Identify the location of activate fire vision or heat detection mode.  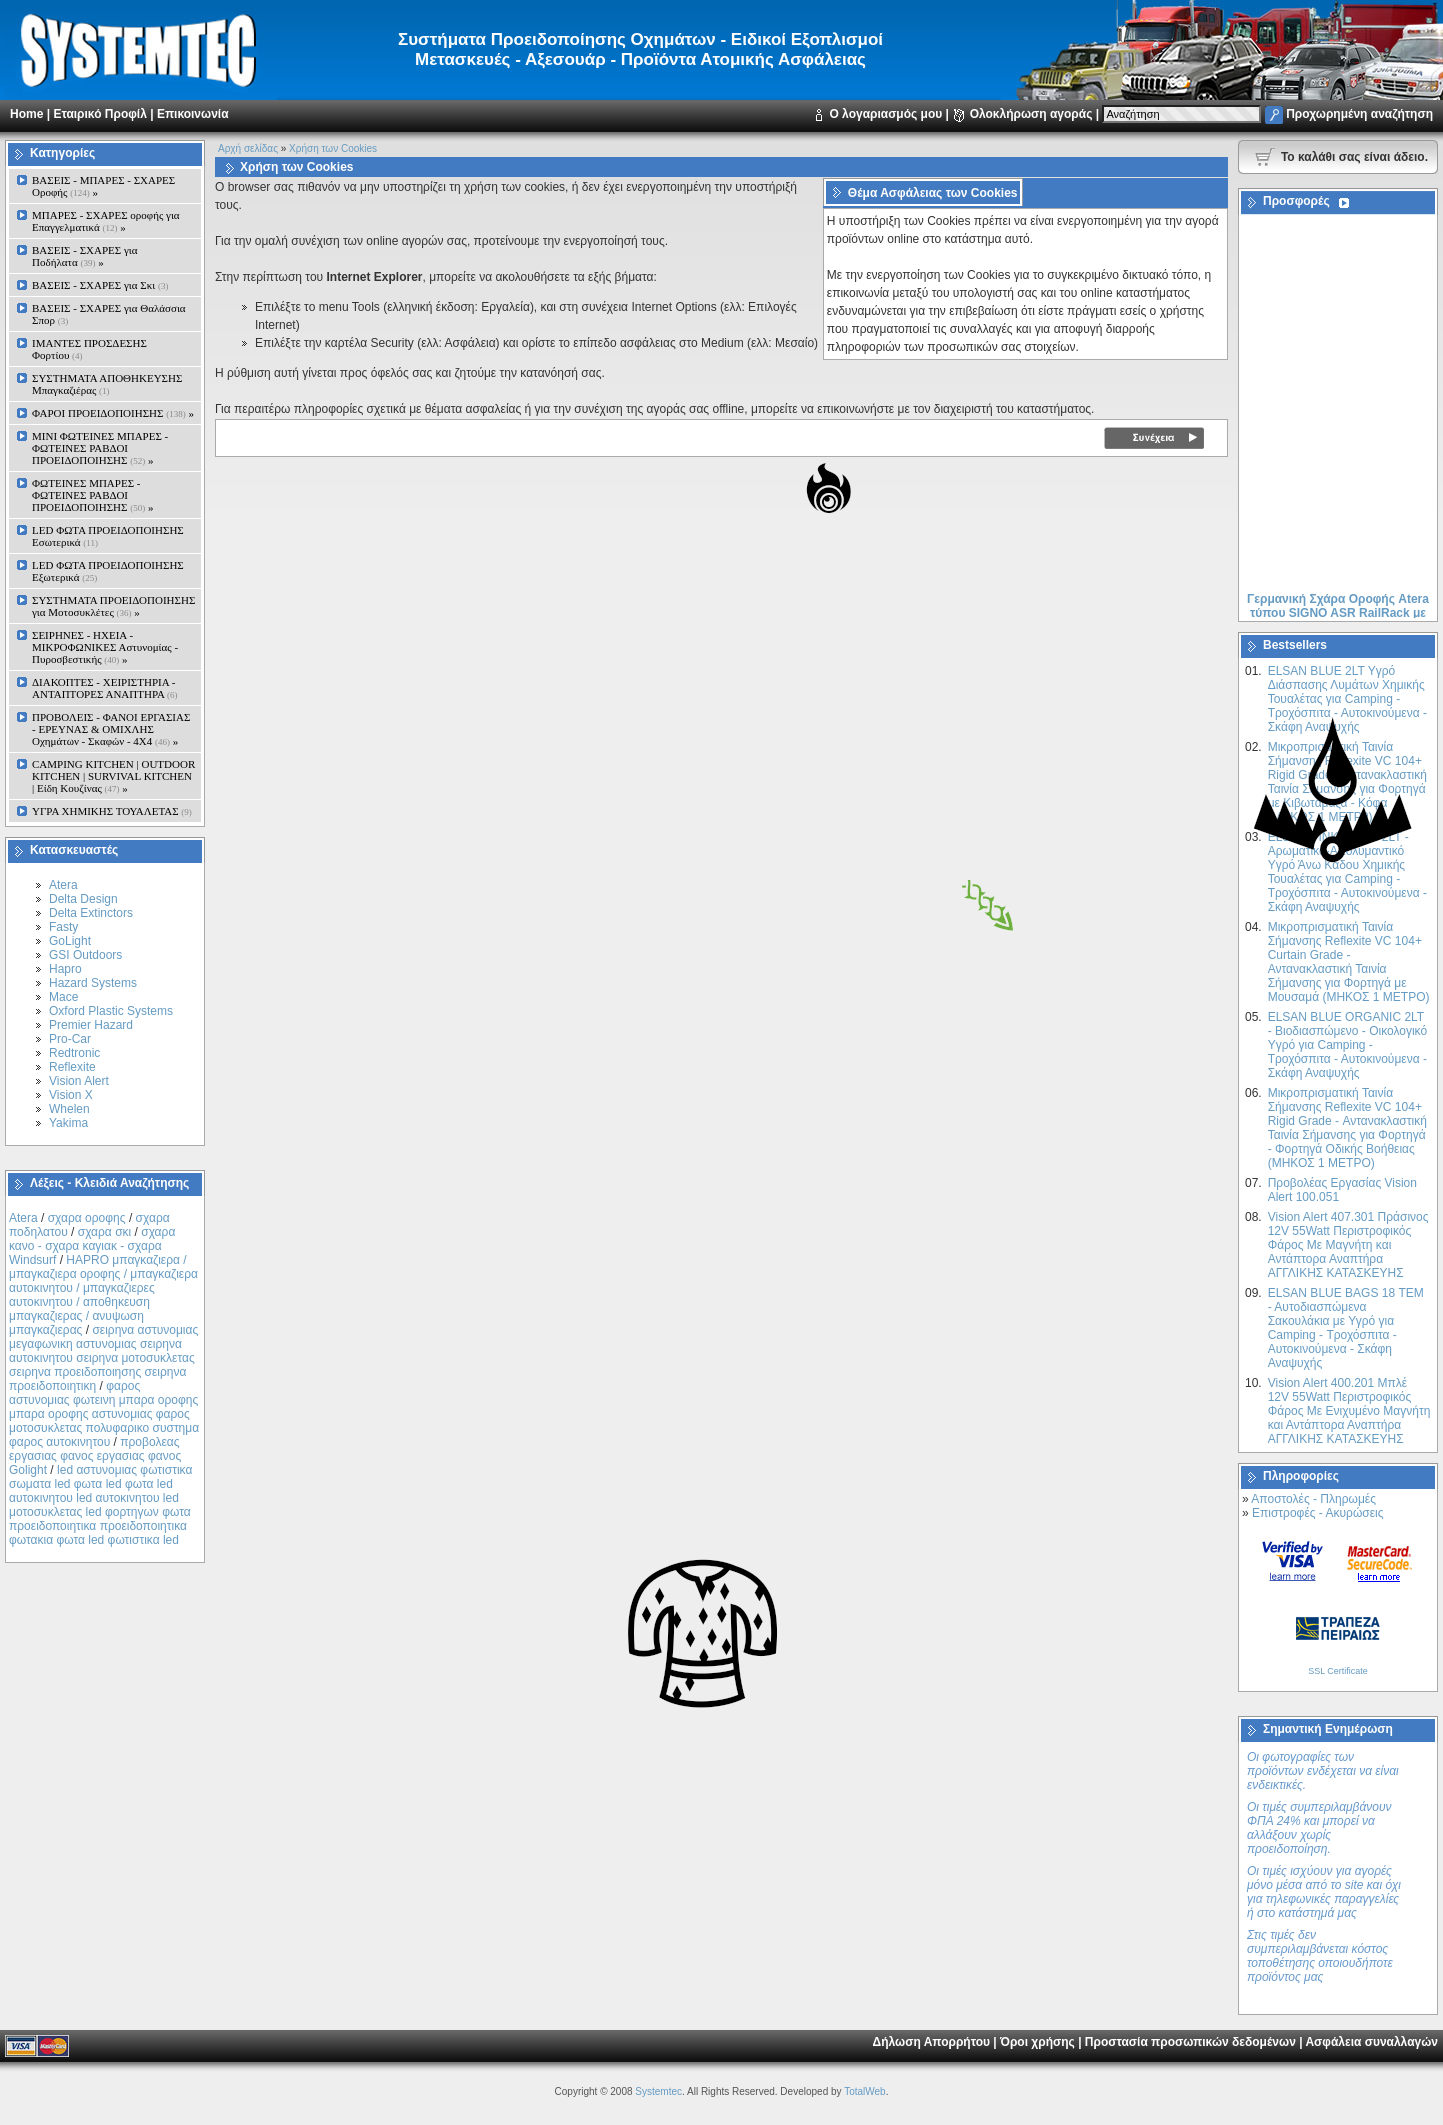
(828, 488).